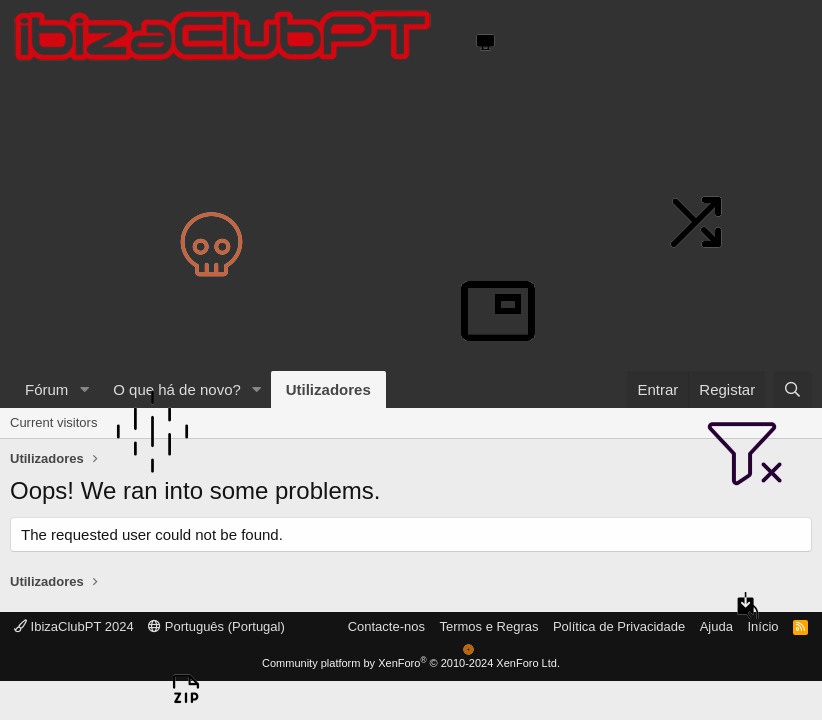 Image resolution: width=822 pixels, height=720 pixels. Describe the element at coordinates (746, 605) in the screenshot. I see `withdraw or receive funds` at that location.